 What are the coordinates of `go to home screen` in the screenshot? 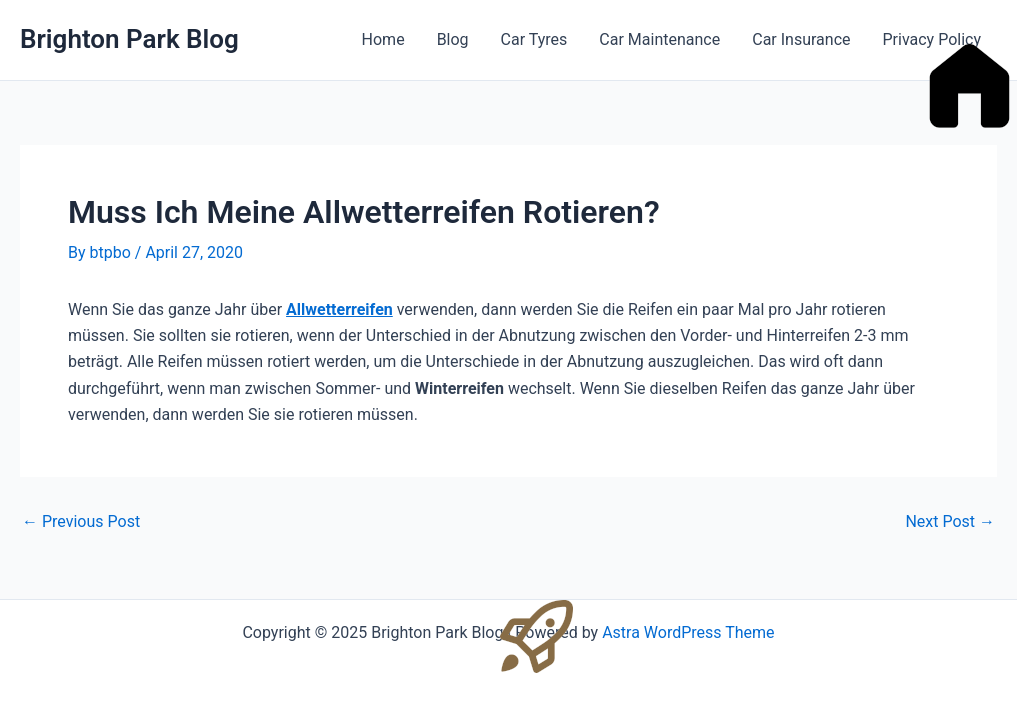 It's located at (969, 89).